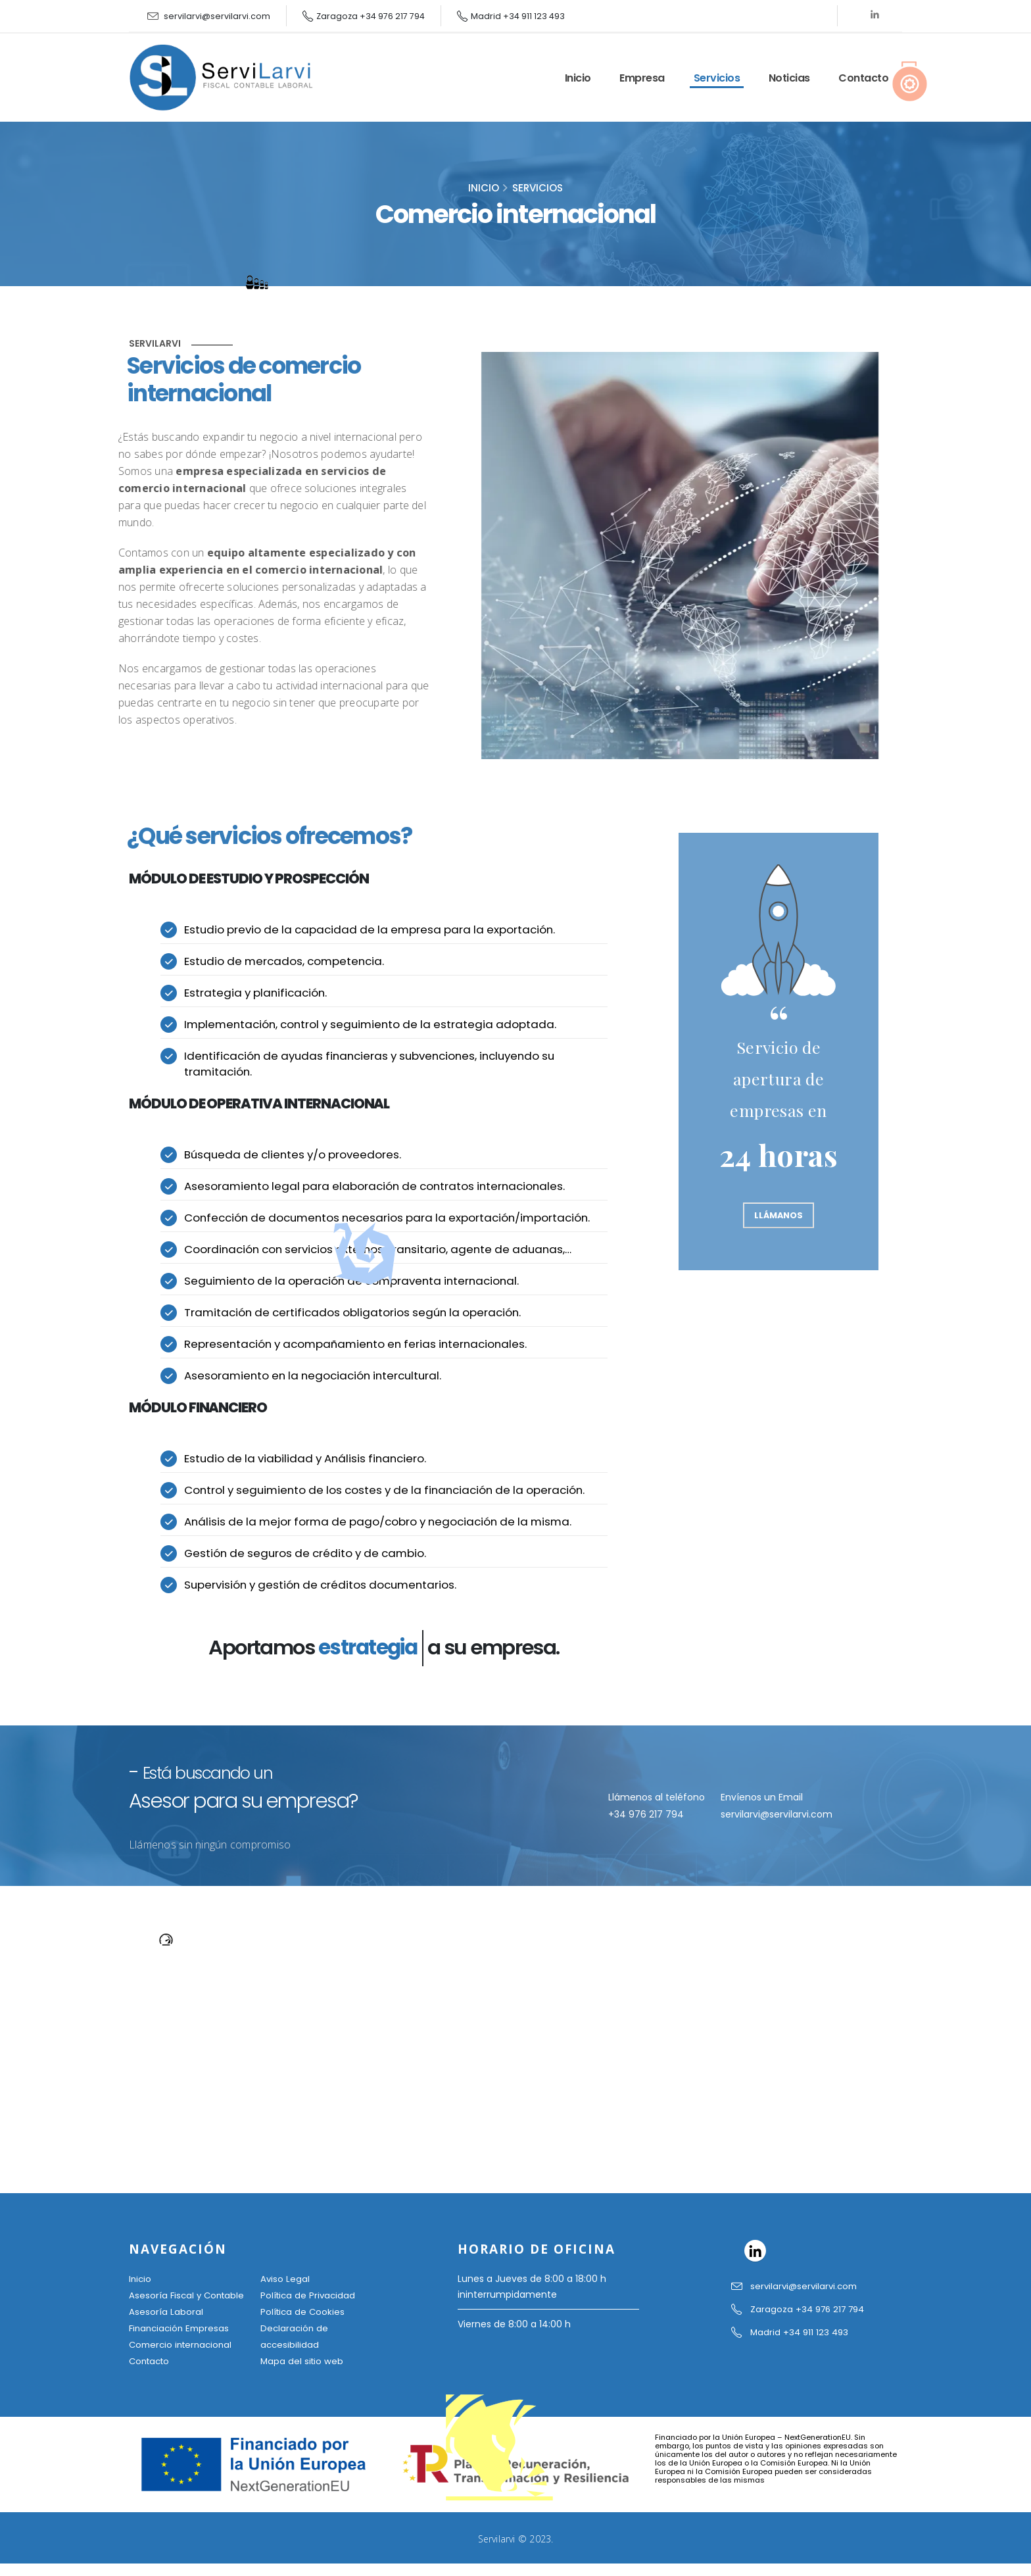 This screenshot has width=1031, height=2576. Describe the element at coordinates (499, 2448) in the screenshot. I see `search or track feature using scent detection` at that location.